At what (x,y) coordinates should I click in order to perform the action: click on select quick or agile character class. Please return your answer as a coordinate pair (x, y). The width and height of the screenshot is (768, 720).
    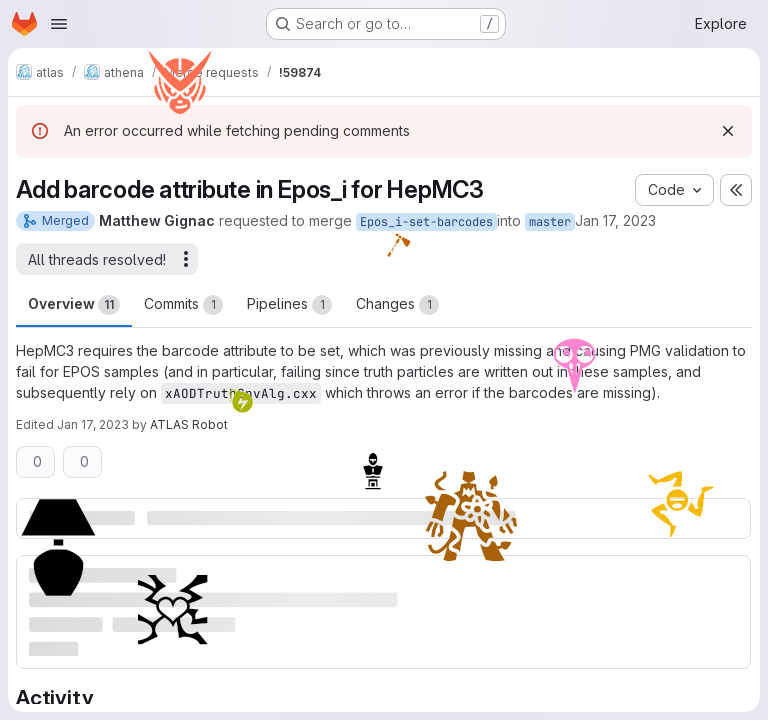
    Looking at the image, I should click on (180, 82).